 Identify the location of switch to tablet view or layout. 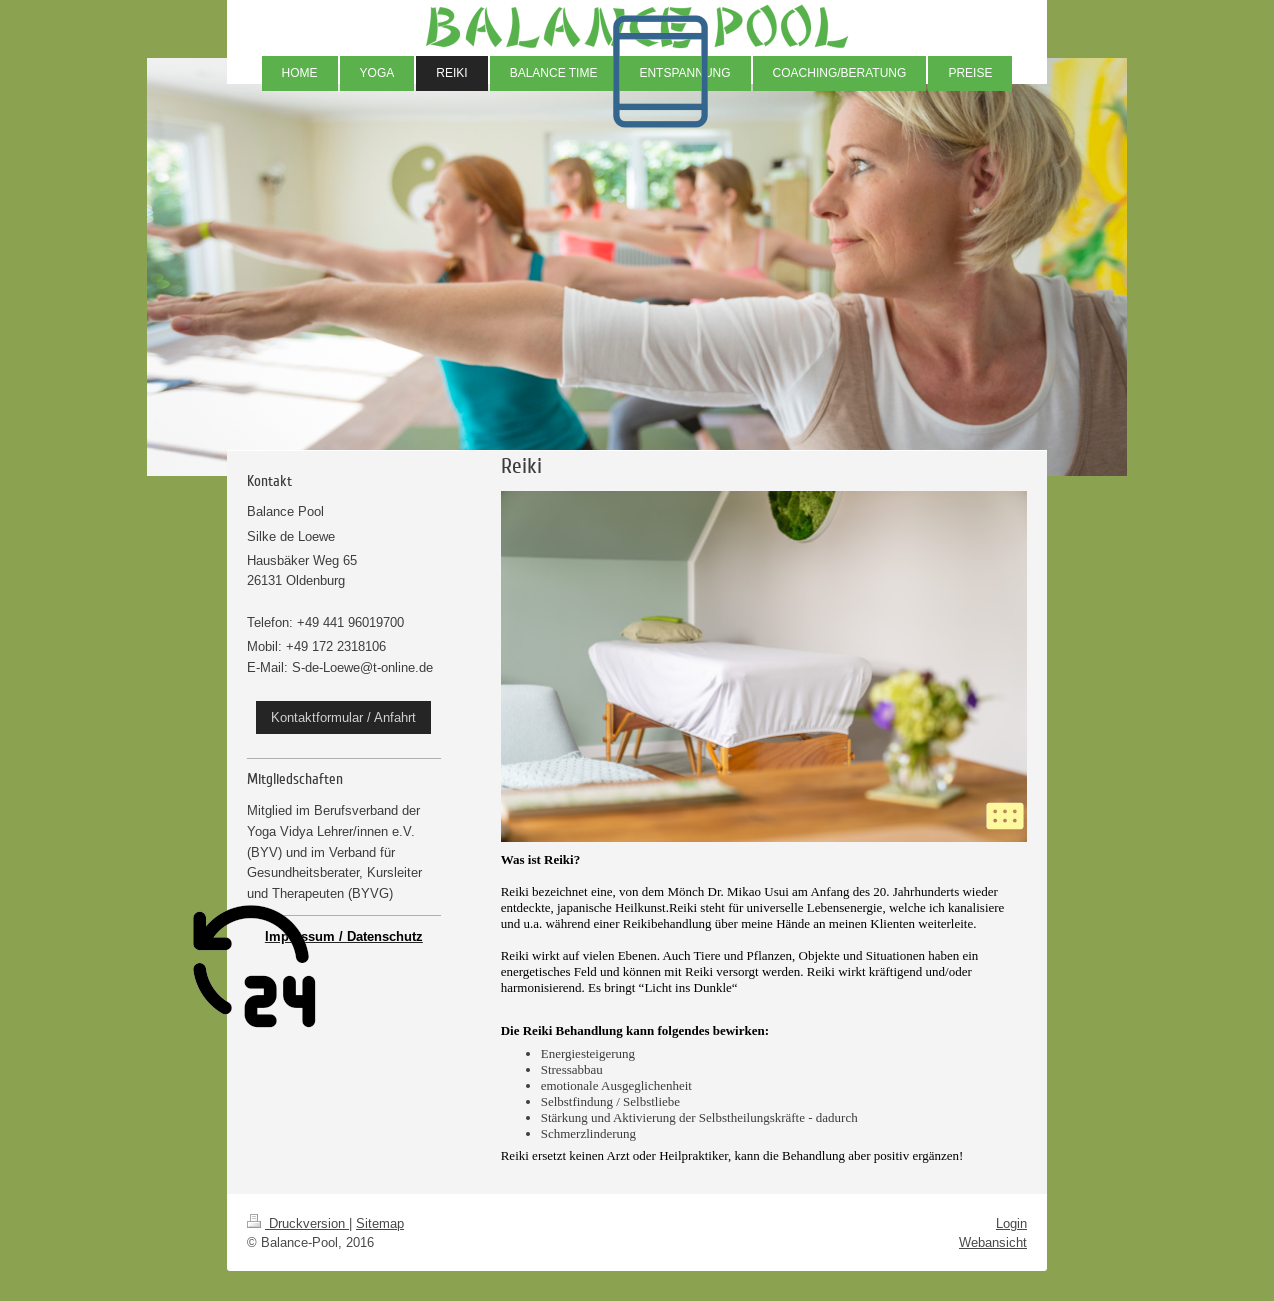
(660, 71).